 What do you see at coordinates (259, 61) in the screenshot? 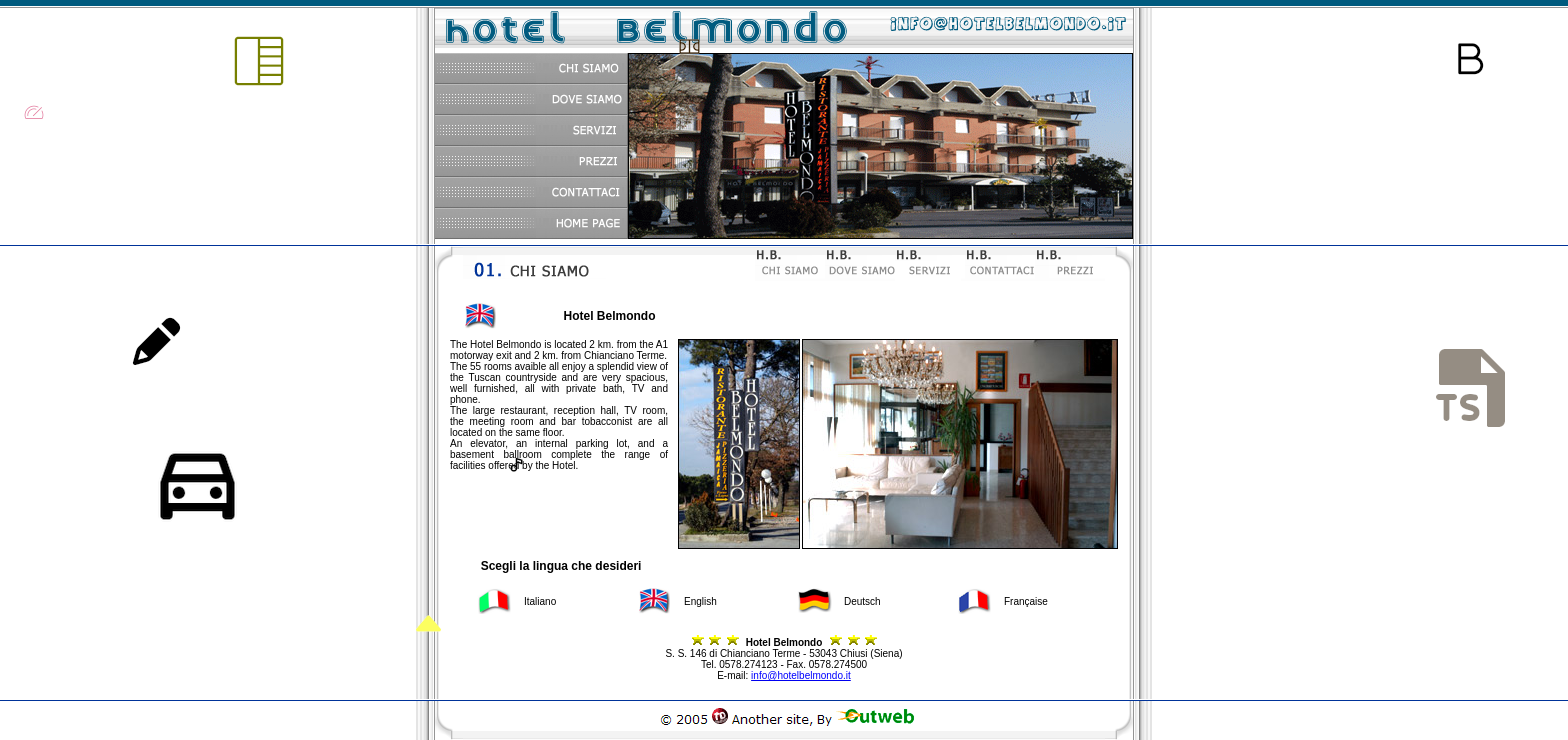
I see `toggle half-fill or partial selection` at bounding box center [259, 61].